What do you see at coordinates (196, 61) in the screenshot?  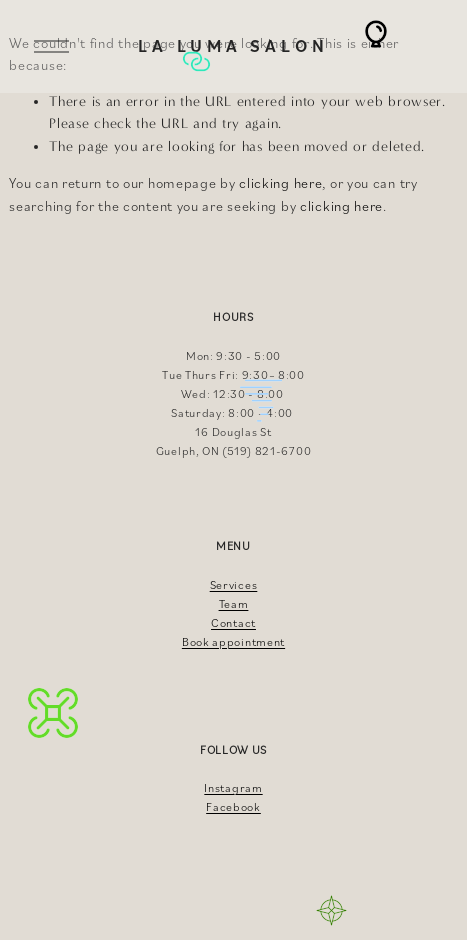 I see `insert or create a hyperlink` at bounding box center [196, 61].